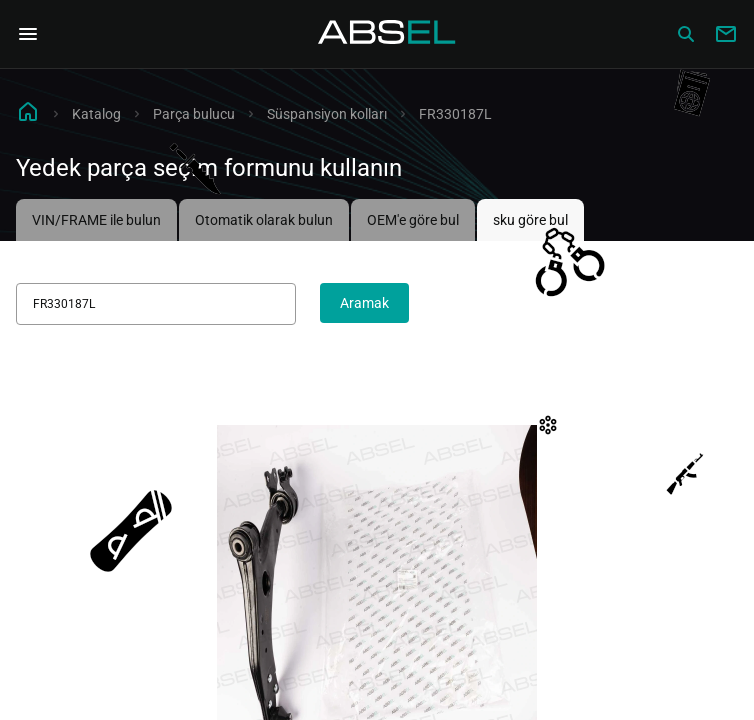  Describe the element at coordinates (685, 474) in the screenshot. I see `weapon or firearm item in game inventory` at that location.